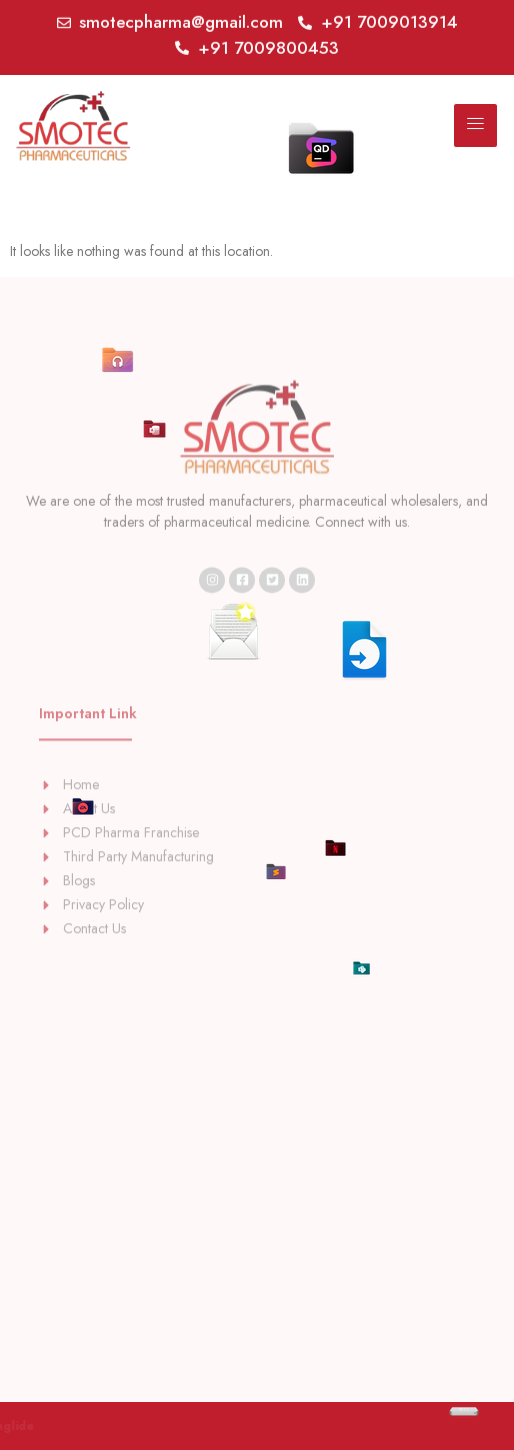 The height and width of the screenshot is (1450, 514). I want to click on open sublime text project folder, so click(276, 872).